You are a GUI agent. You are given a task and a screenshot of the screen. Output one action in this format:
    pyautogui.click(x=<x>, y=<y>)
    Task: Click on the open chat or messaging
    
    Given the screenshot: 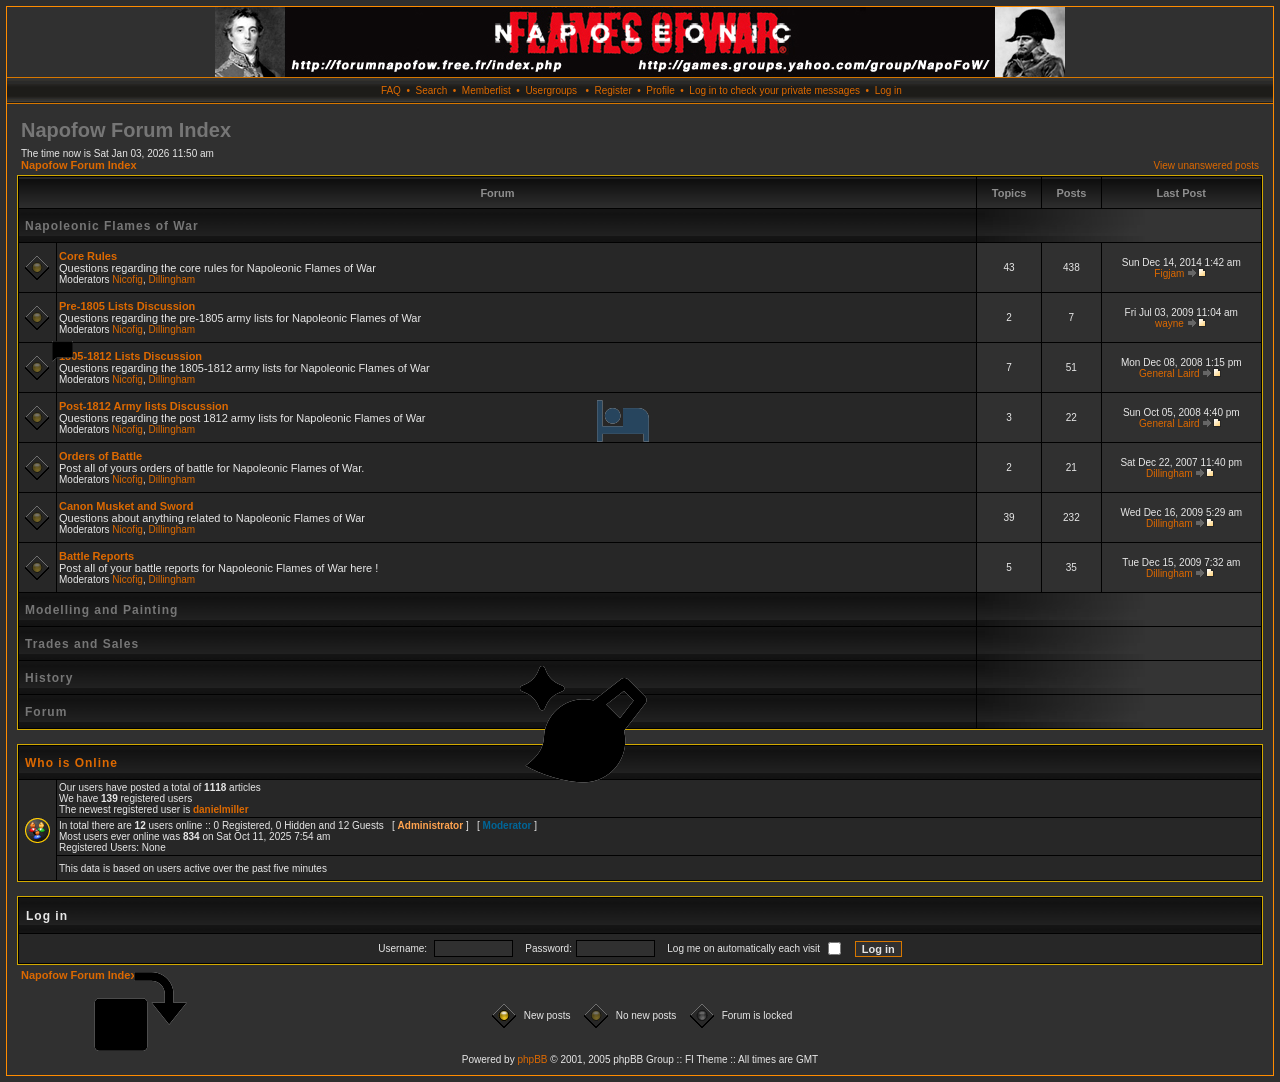 What is the action you would take?
    pyautogui.click(x=62, y=350)
    